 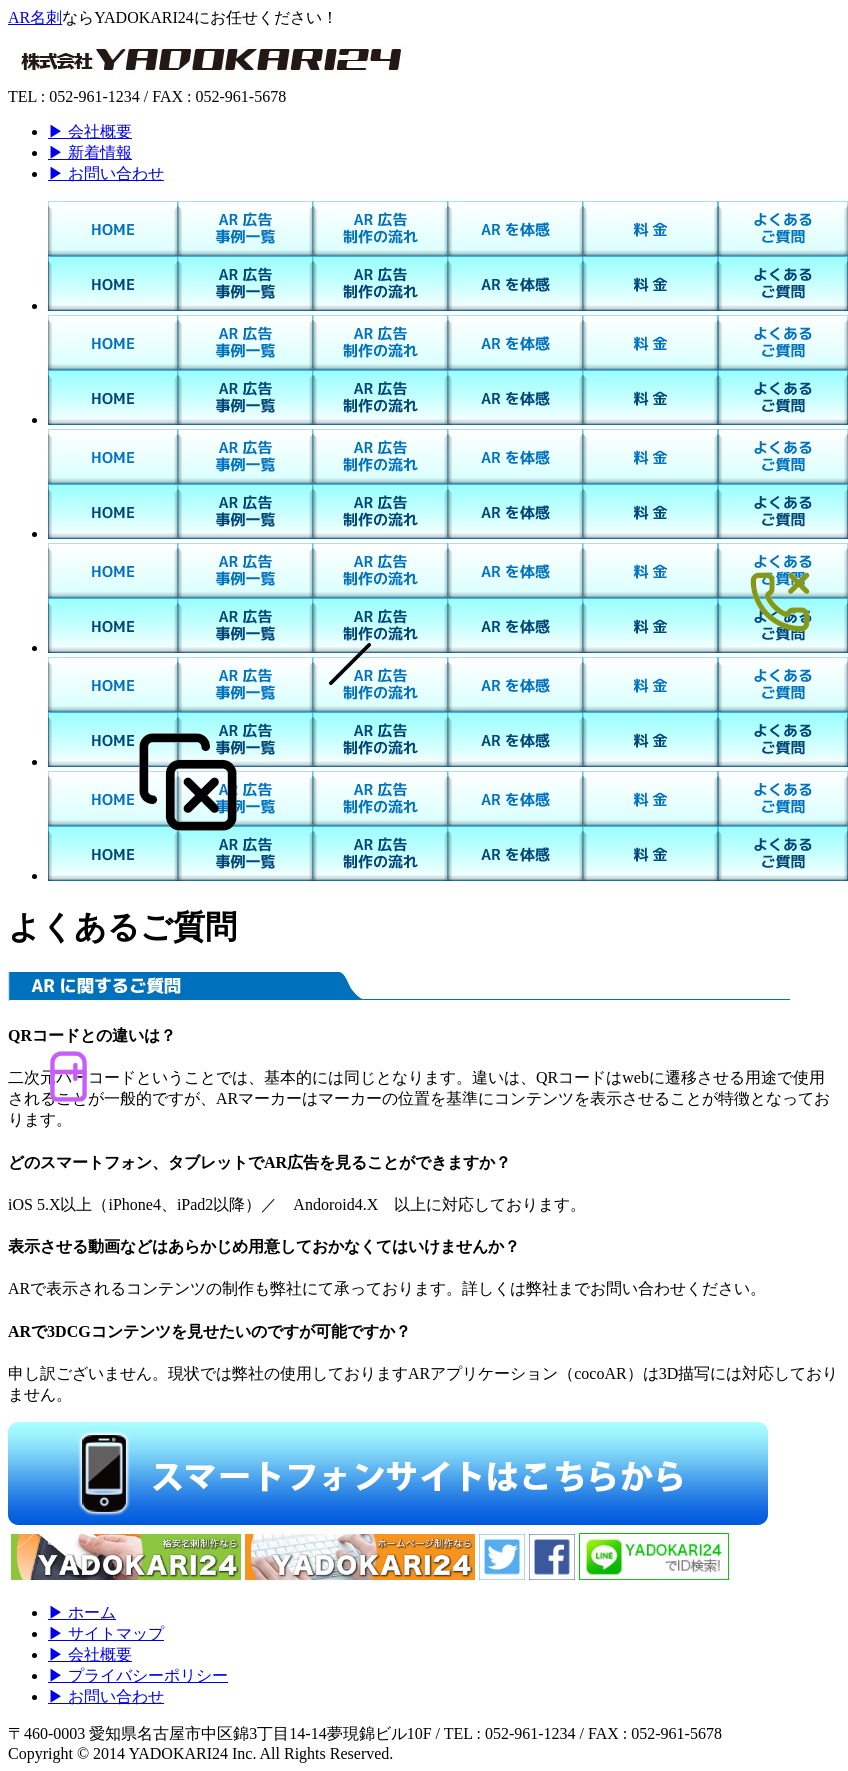 I want to click on access kitchen appliance controls, so click(x=68, y=1076).